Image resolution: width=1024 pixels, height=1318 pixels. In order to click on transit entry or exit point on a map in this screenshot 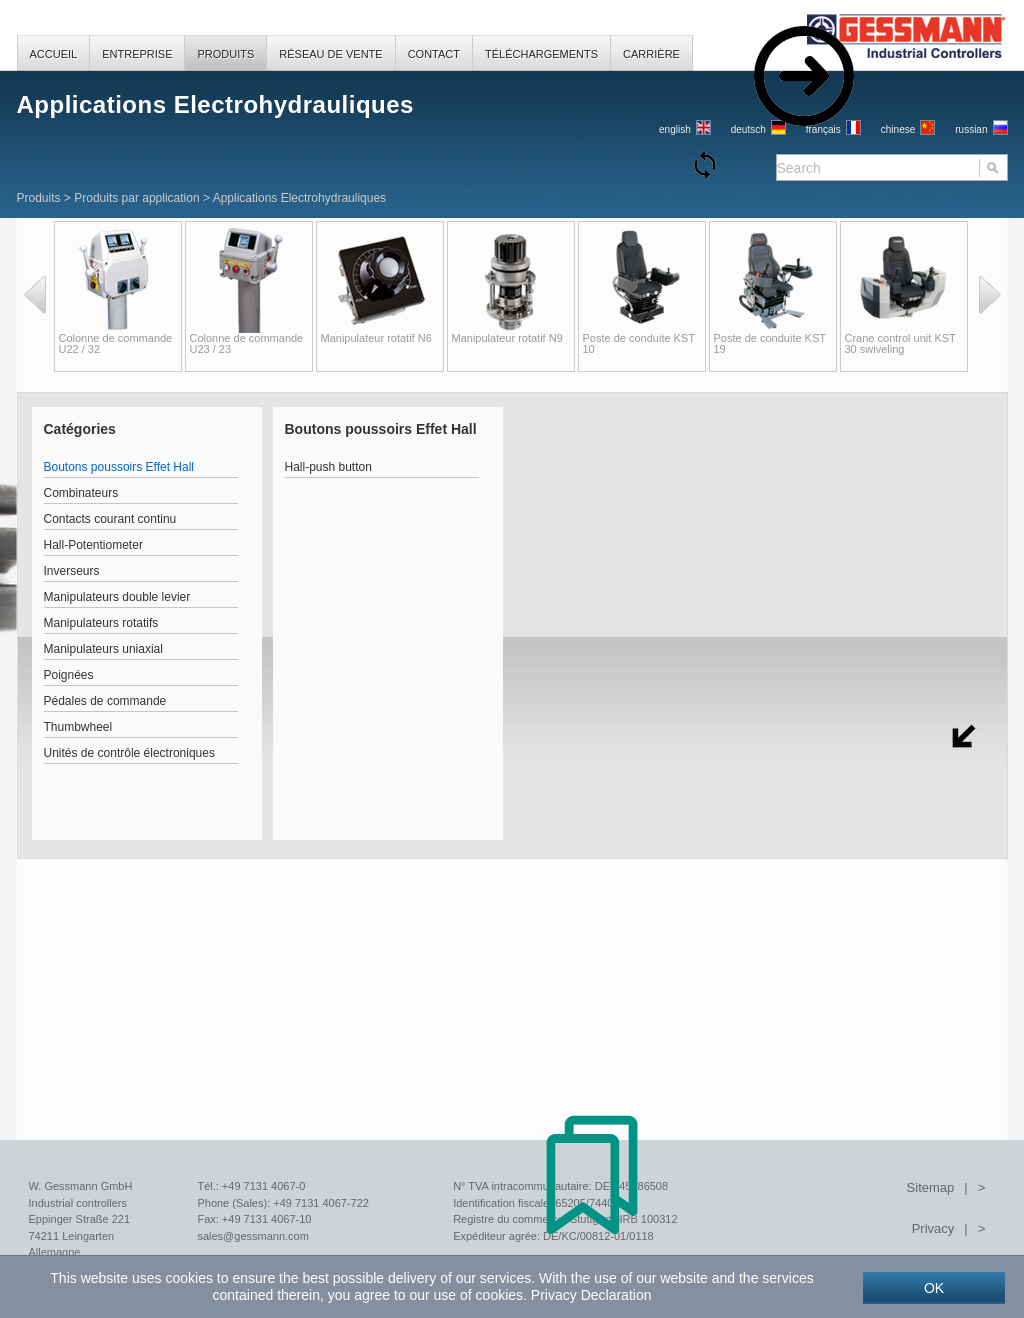, I will do `click(964, 736)`.